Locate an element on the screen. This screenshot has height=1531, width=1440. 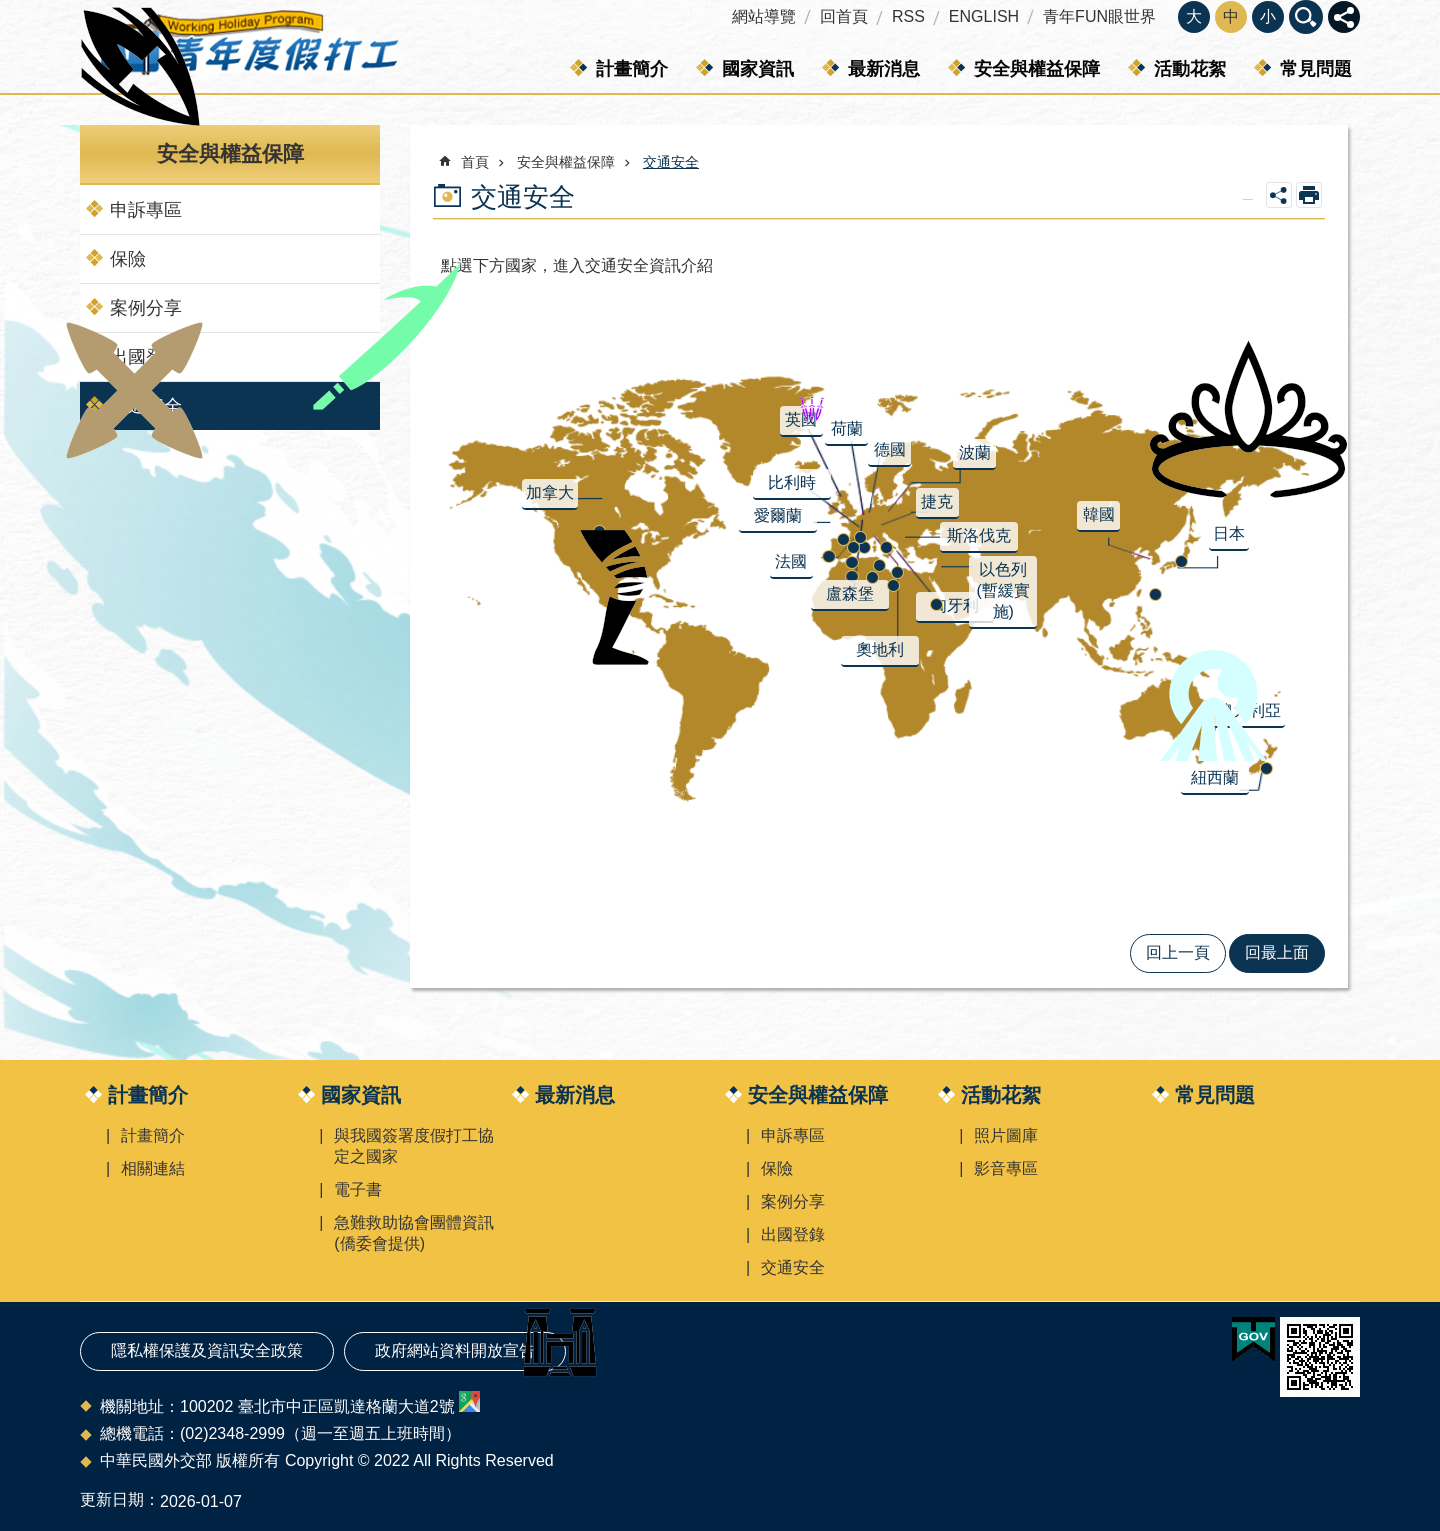
expand content in multiple directions is located at coordinates (134, 390).